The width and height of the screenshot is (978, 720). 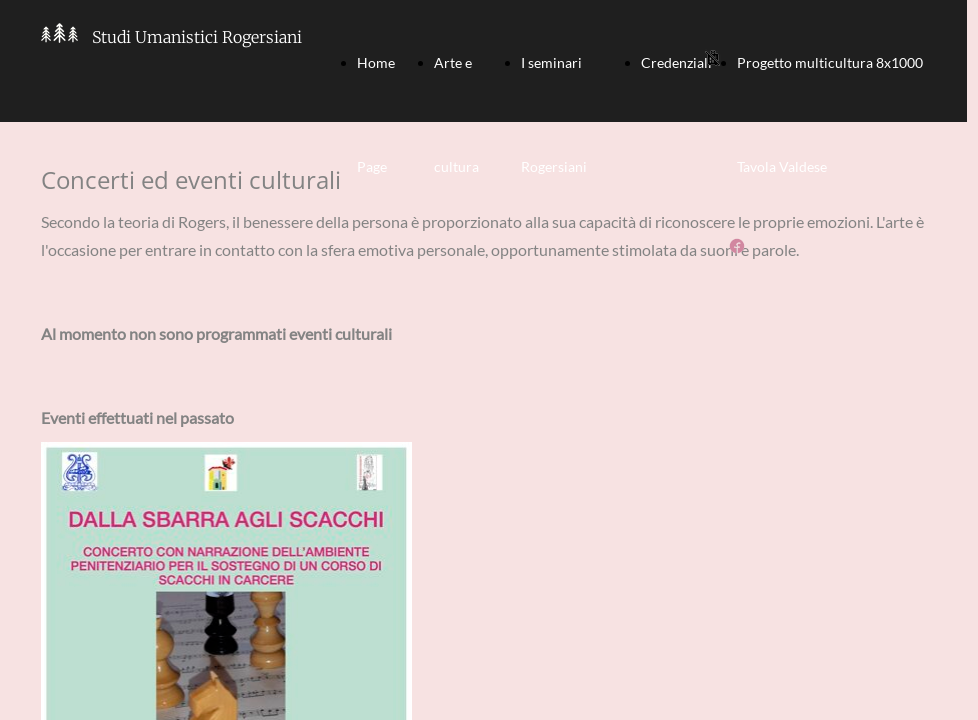 What do you see at coordinates (713, 58) in the screenshot?
I see `no luggage allowed` at bounding box center [713, 58].